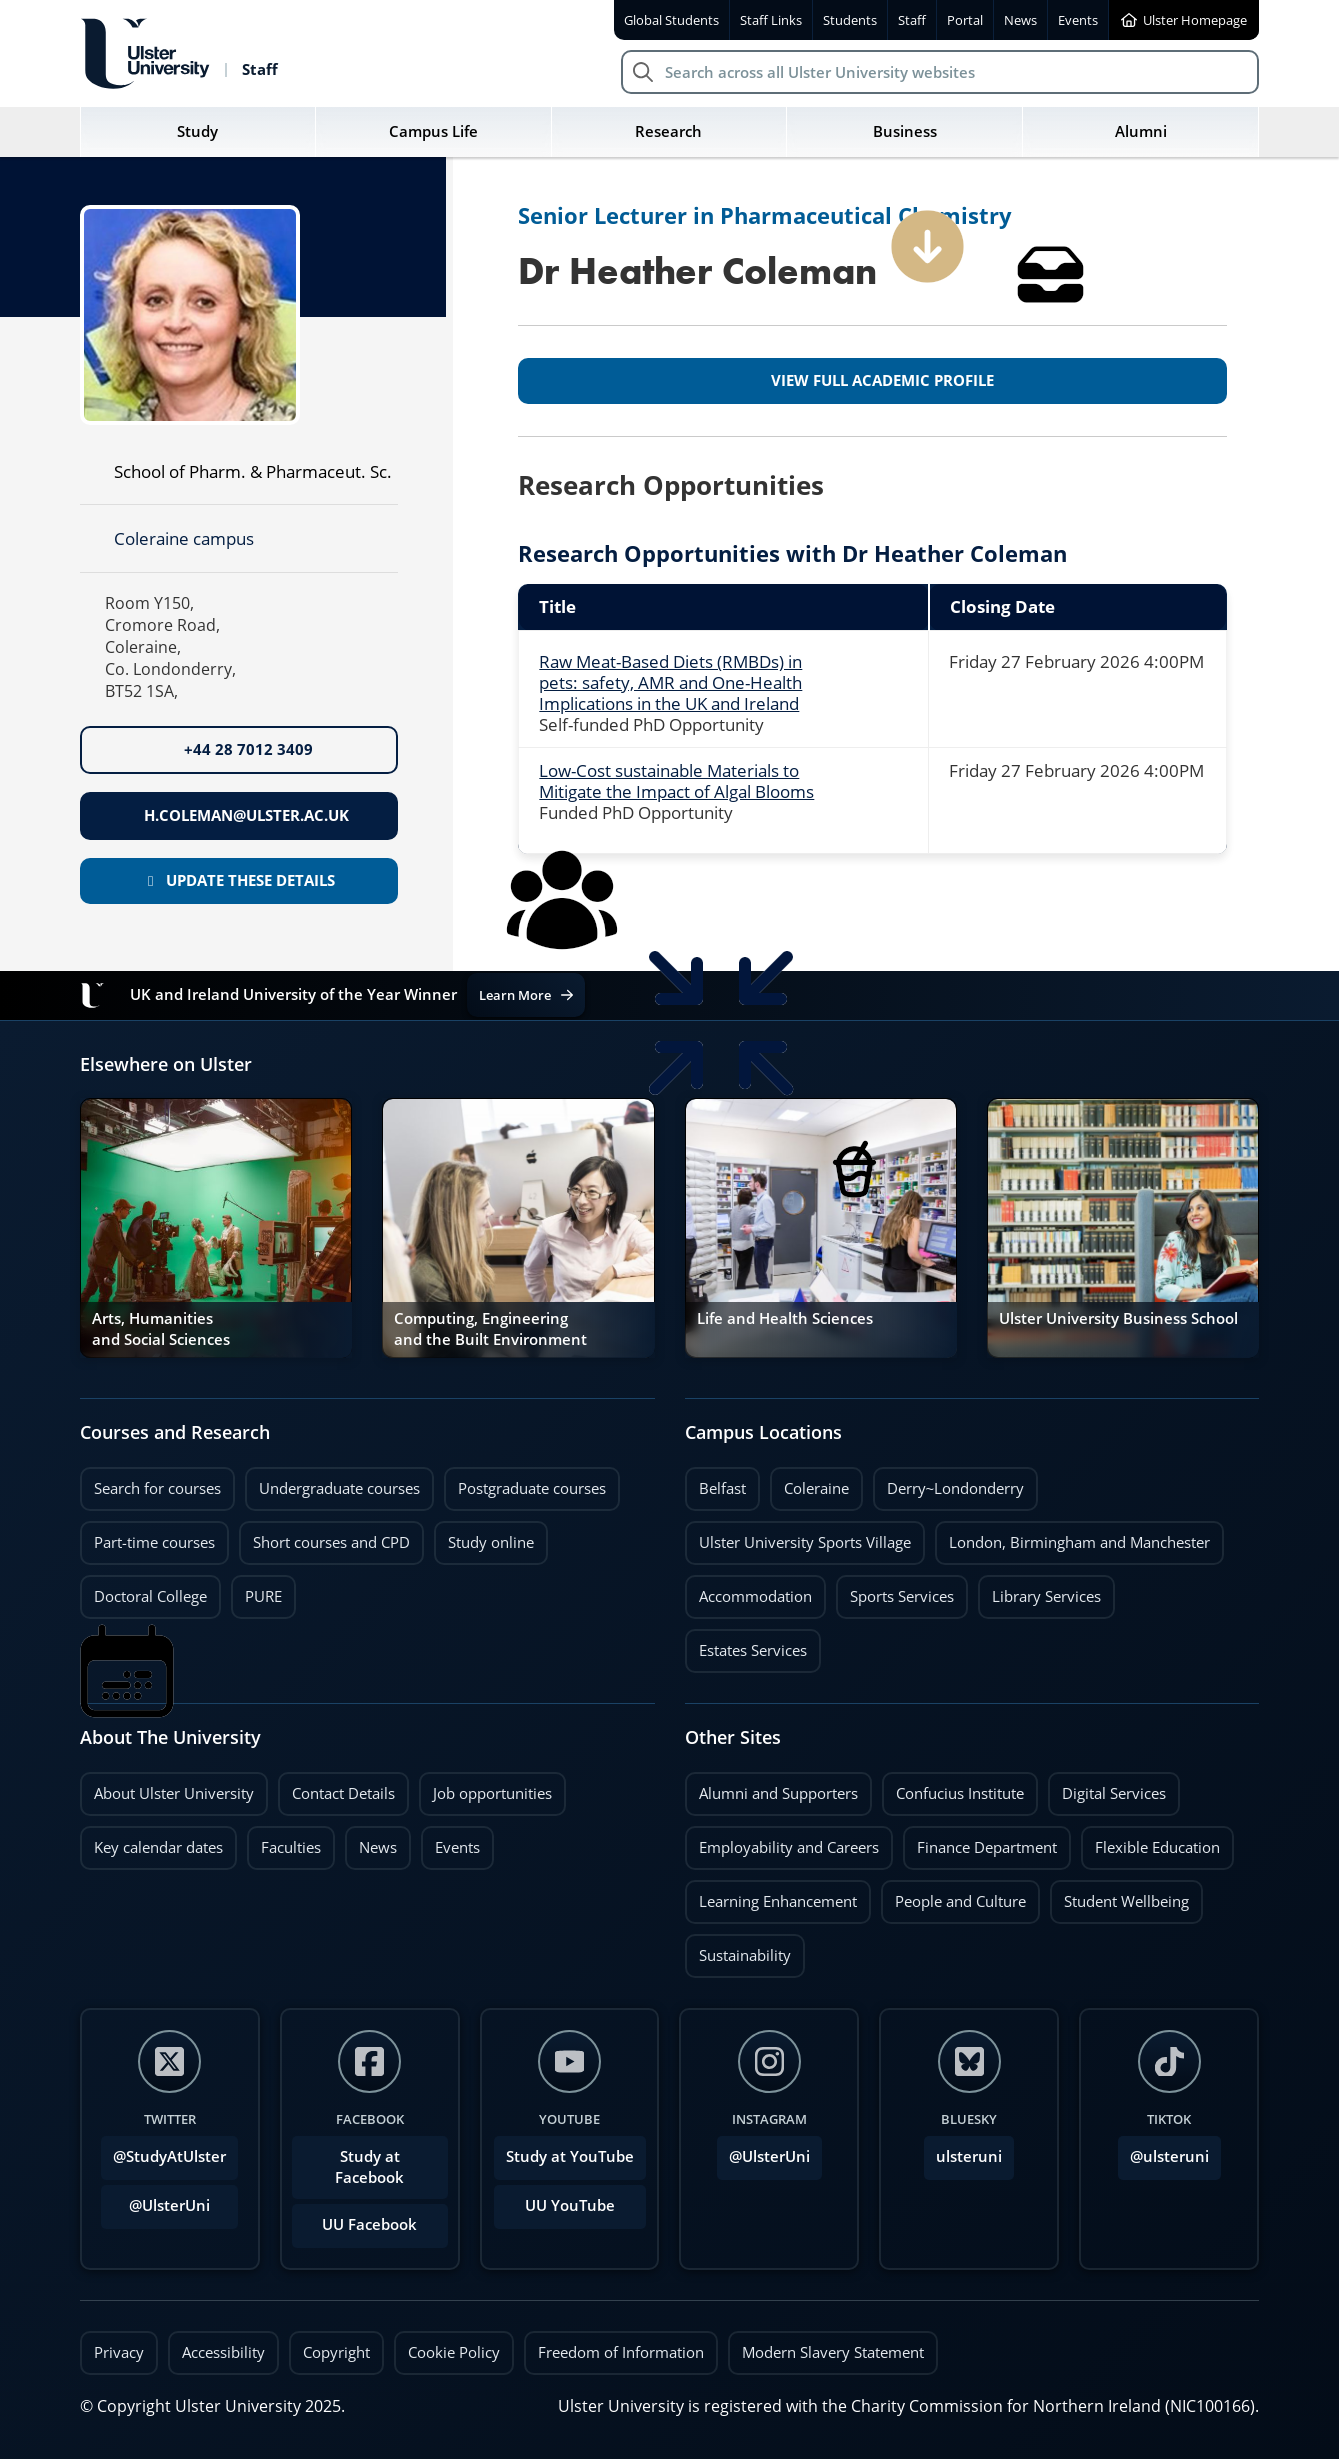  I want to click on exit fullscreen mode, so click(721, 1023).